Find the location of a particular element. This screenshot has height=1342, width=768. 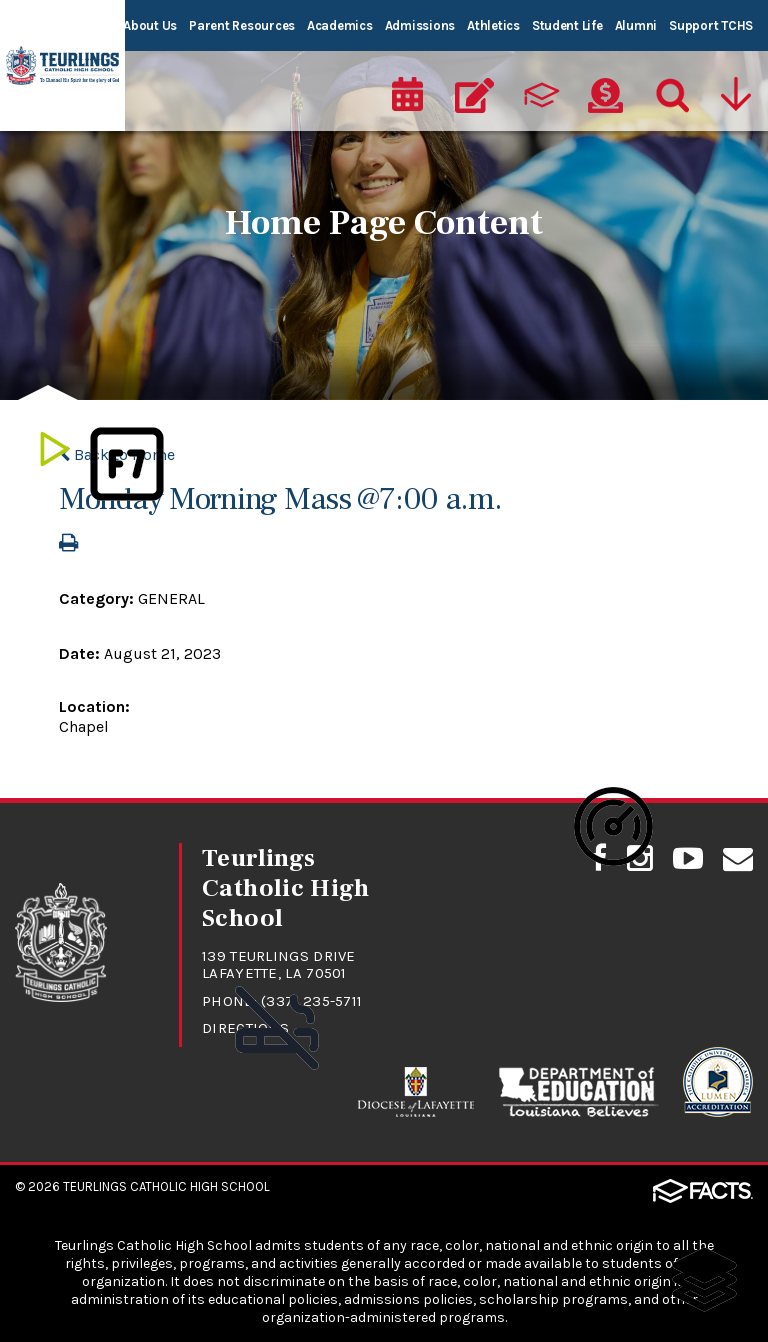

view front layer of a stack is located at coordinates (704, 1279).